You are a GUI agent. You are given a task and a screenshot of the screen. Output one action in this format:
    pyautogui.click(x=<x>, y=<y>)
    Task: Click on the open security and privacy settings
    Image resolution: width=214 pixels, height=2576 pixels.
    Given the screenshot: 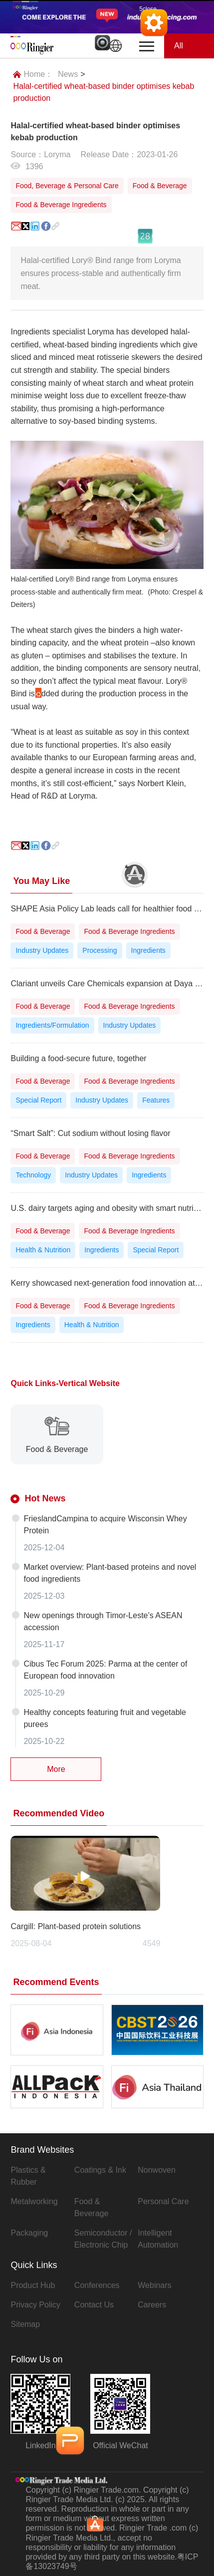 What is the action you would take?
    pyautogui.click(x=102, y=42)
    